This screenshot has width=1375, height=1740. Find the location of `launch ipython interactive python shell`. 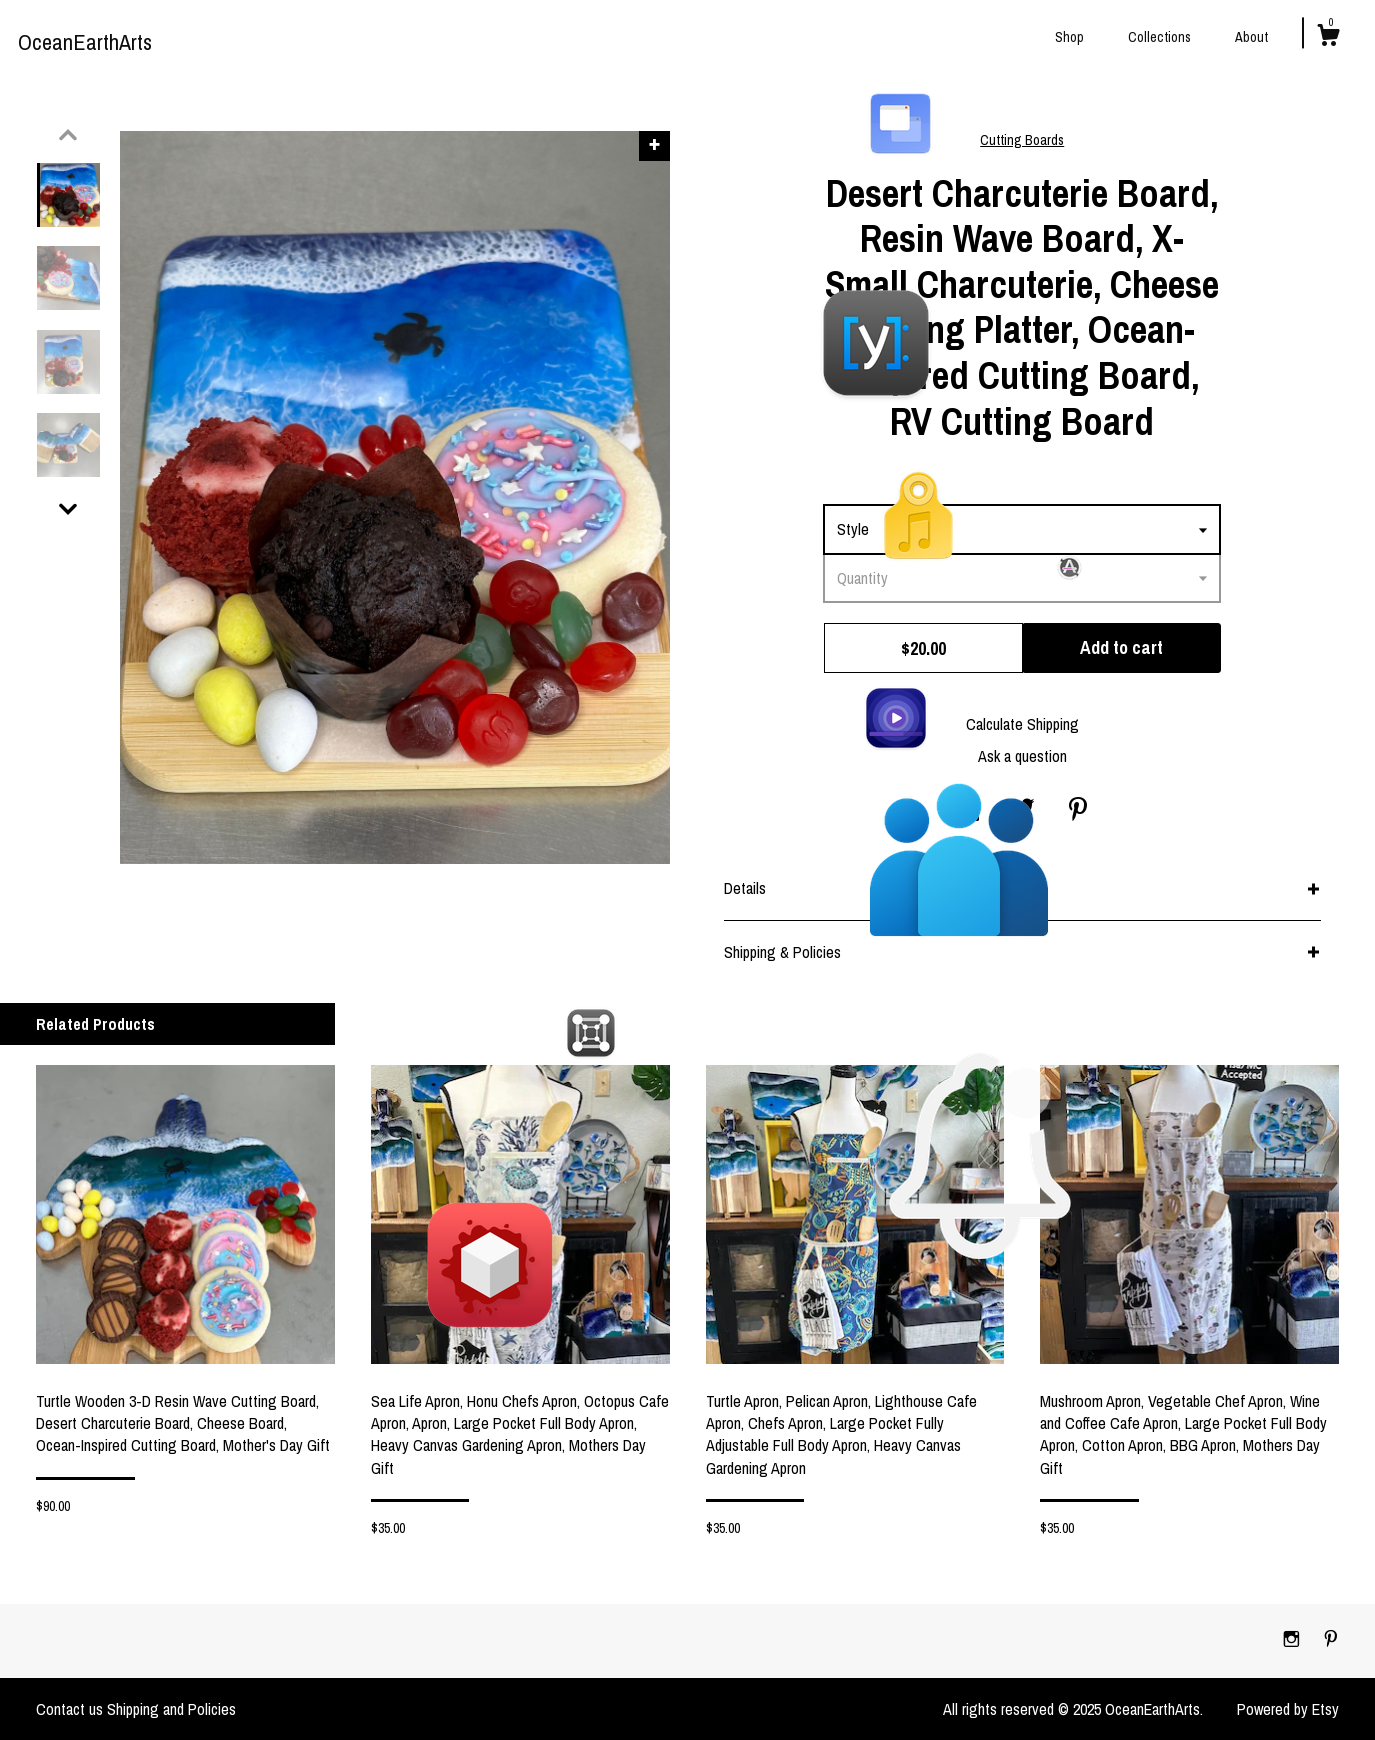

launch ipython interactive python shell is located at coordinates (876, 343).